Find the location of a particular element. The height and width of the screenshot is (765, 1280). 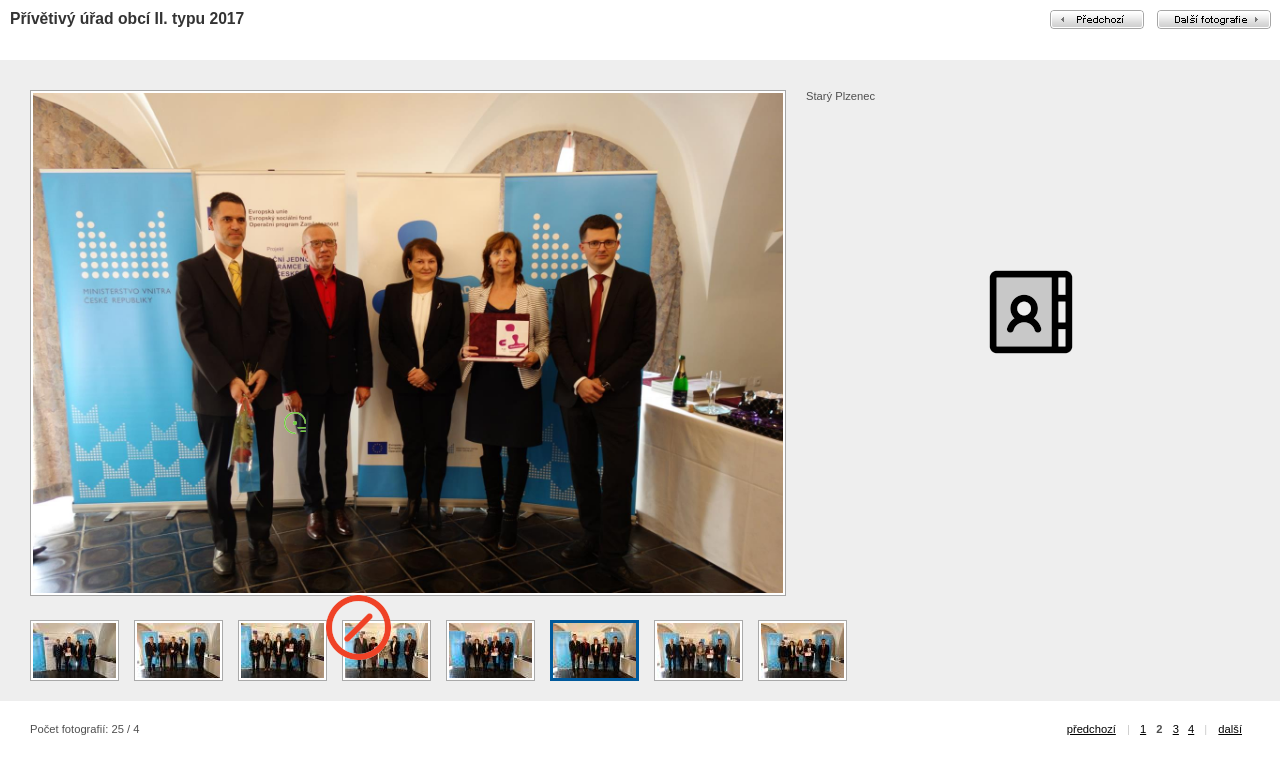

view issue tracking history is located at coordinates (295, 423).